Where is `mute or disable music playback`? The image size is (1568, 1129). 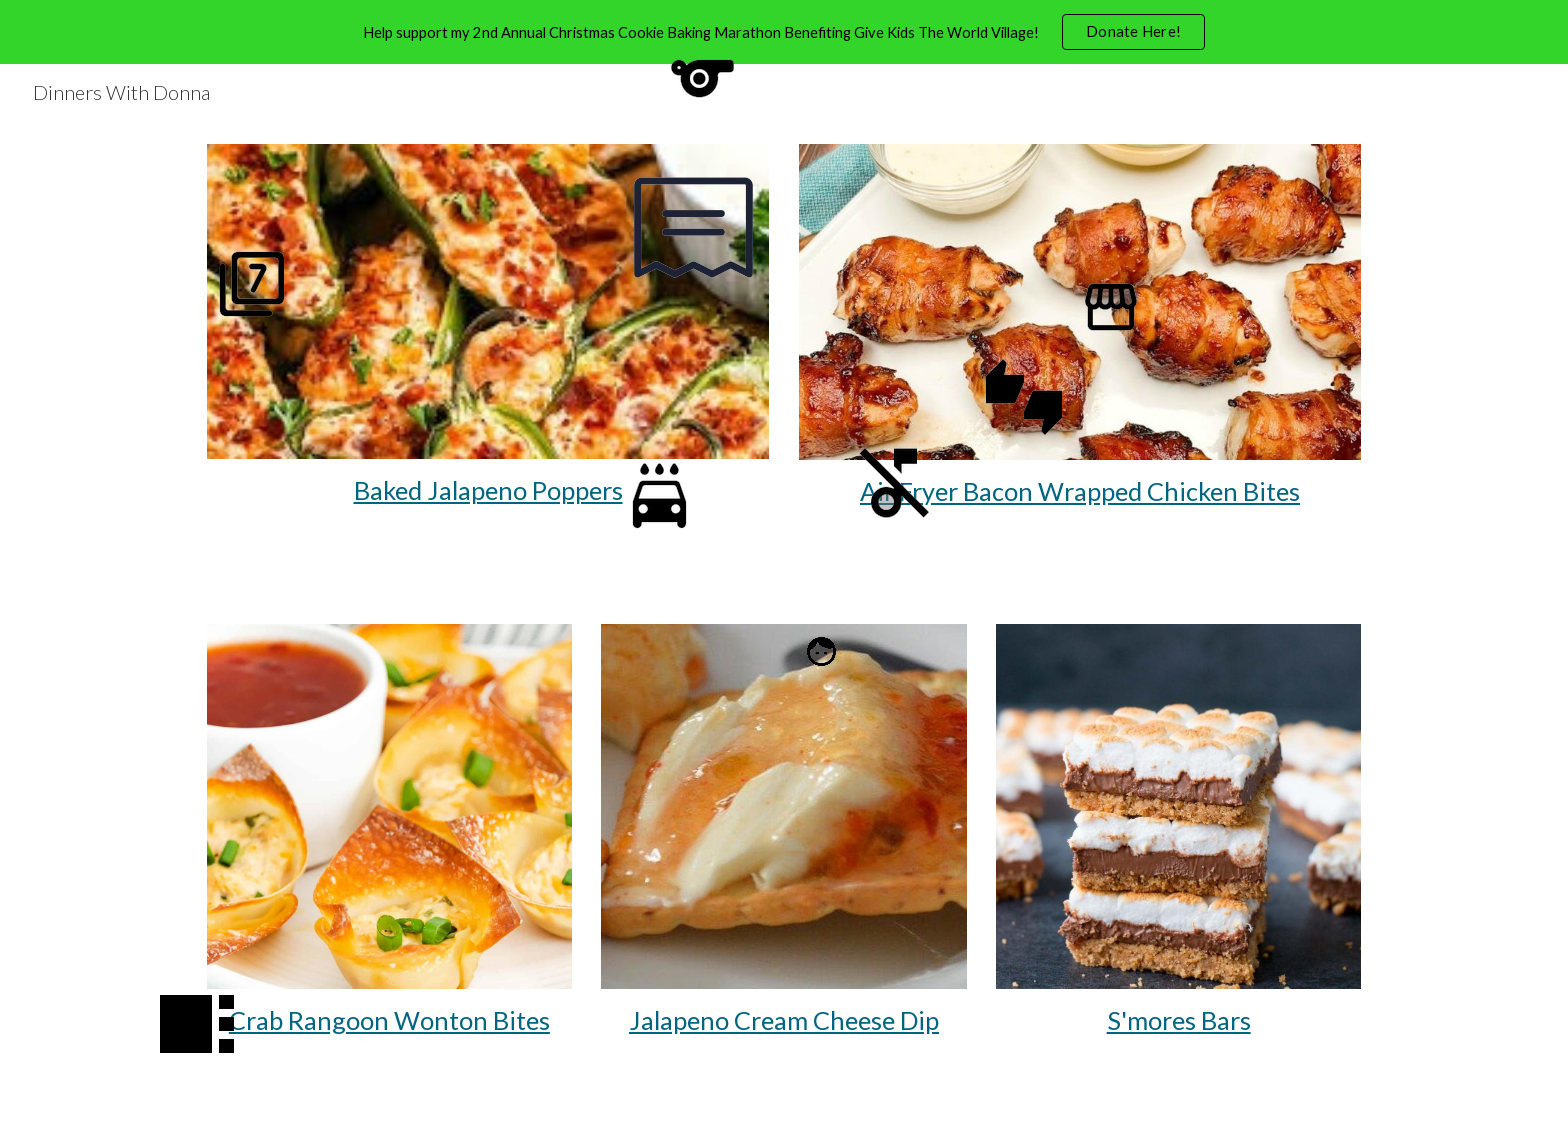
mute or disable music playback is located at coordinates (894, 483).